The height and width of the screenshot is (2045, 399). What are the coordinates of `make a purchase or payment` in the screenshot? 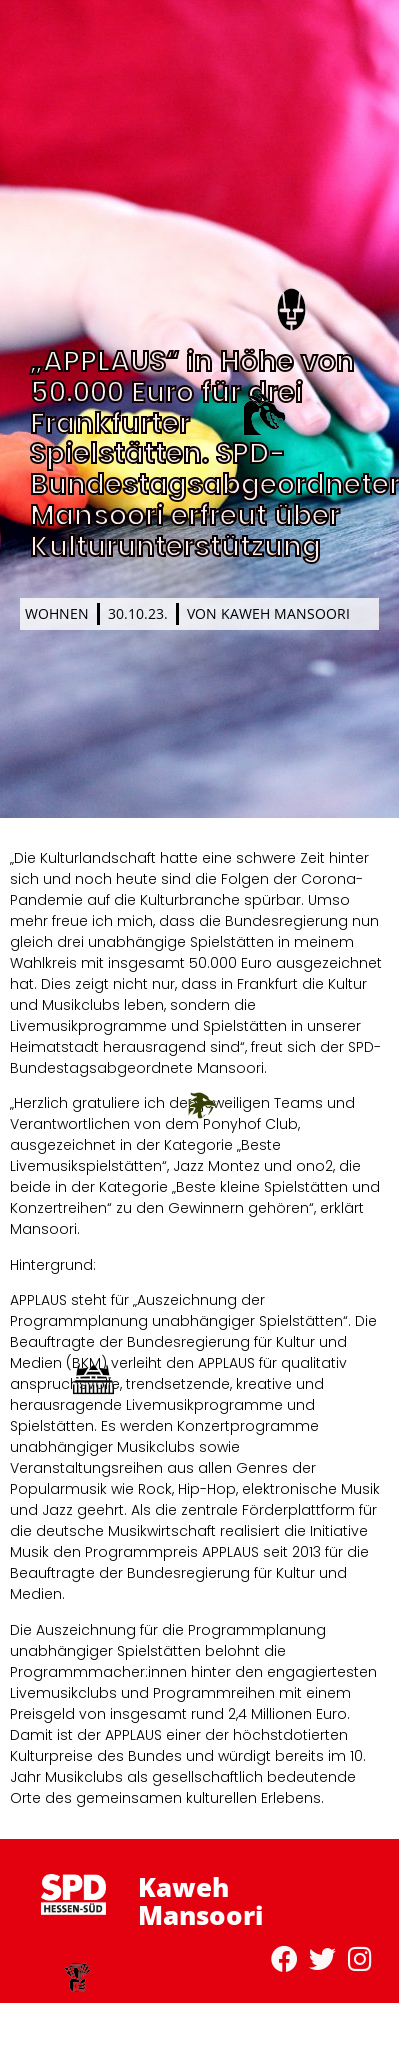 It's located at (77, 1977).